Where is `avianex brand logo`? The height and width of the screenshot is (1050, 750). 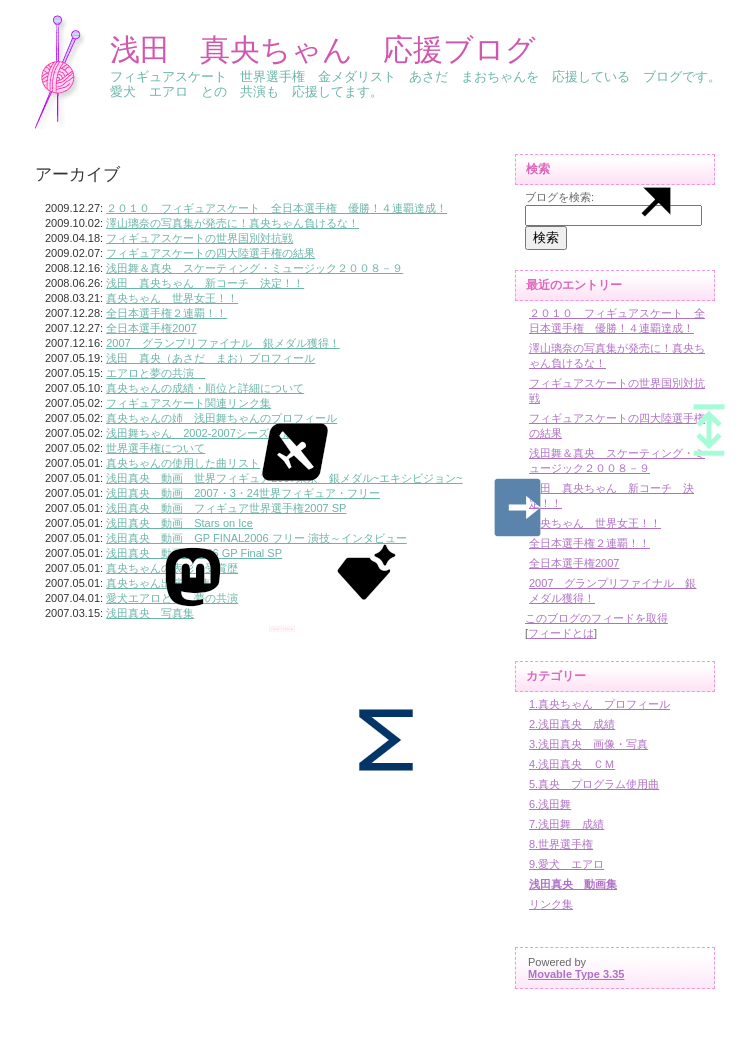 avianex brand logo is located at coordinates (295, 452).